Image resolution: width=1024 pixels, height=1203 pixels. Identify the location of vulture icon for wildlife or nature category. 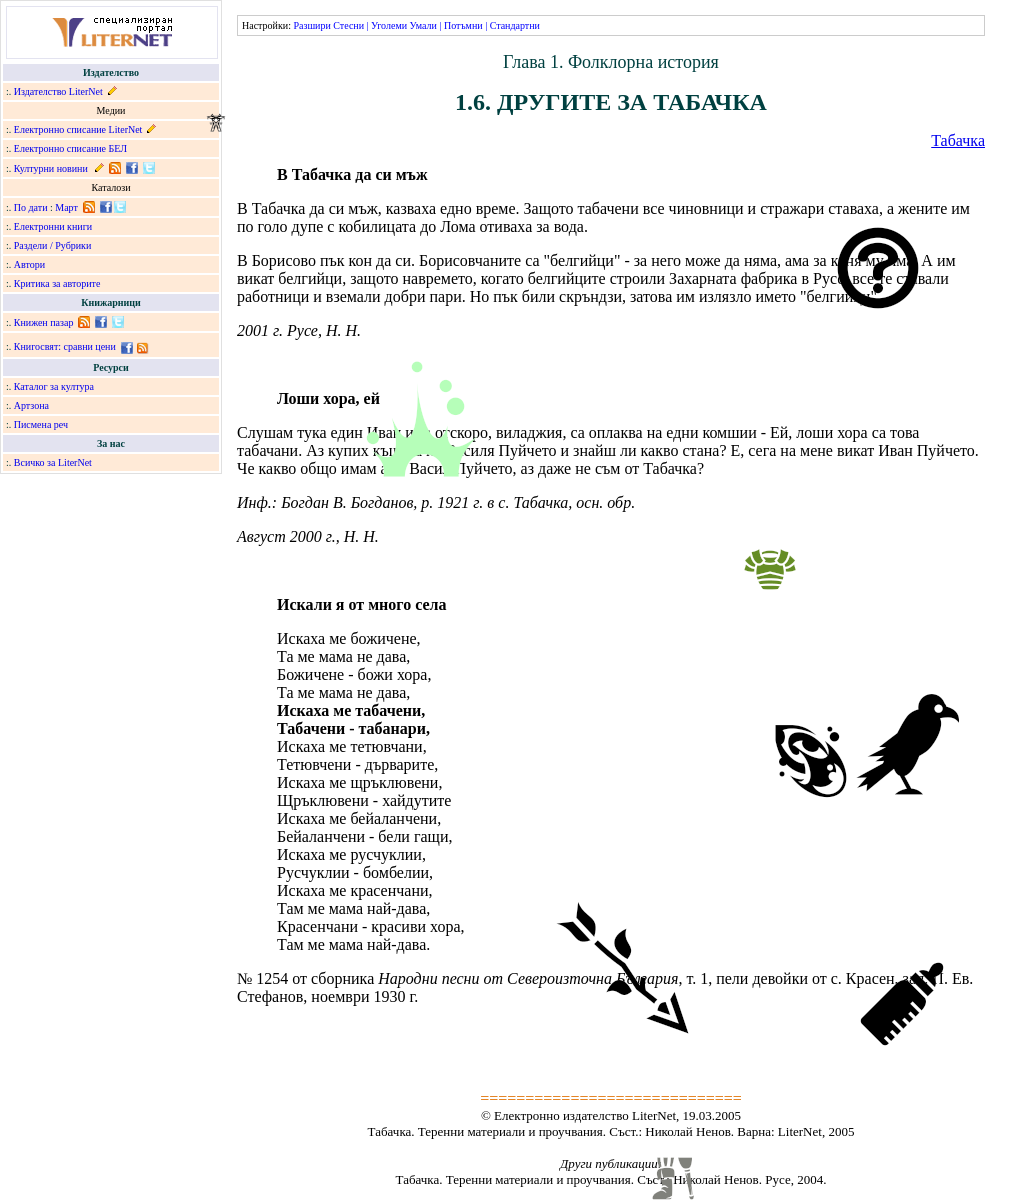
(908, 743).